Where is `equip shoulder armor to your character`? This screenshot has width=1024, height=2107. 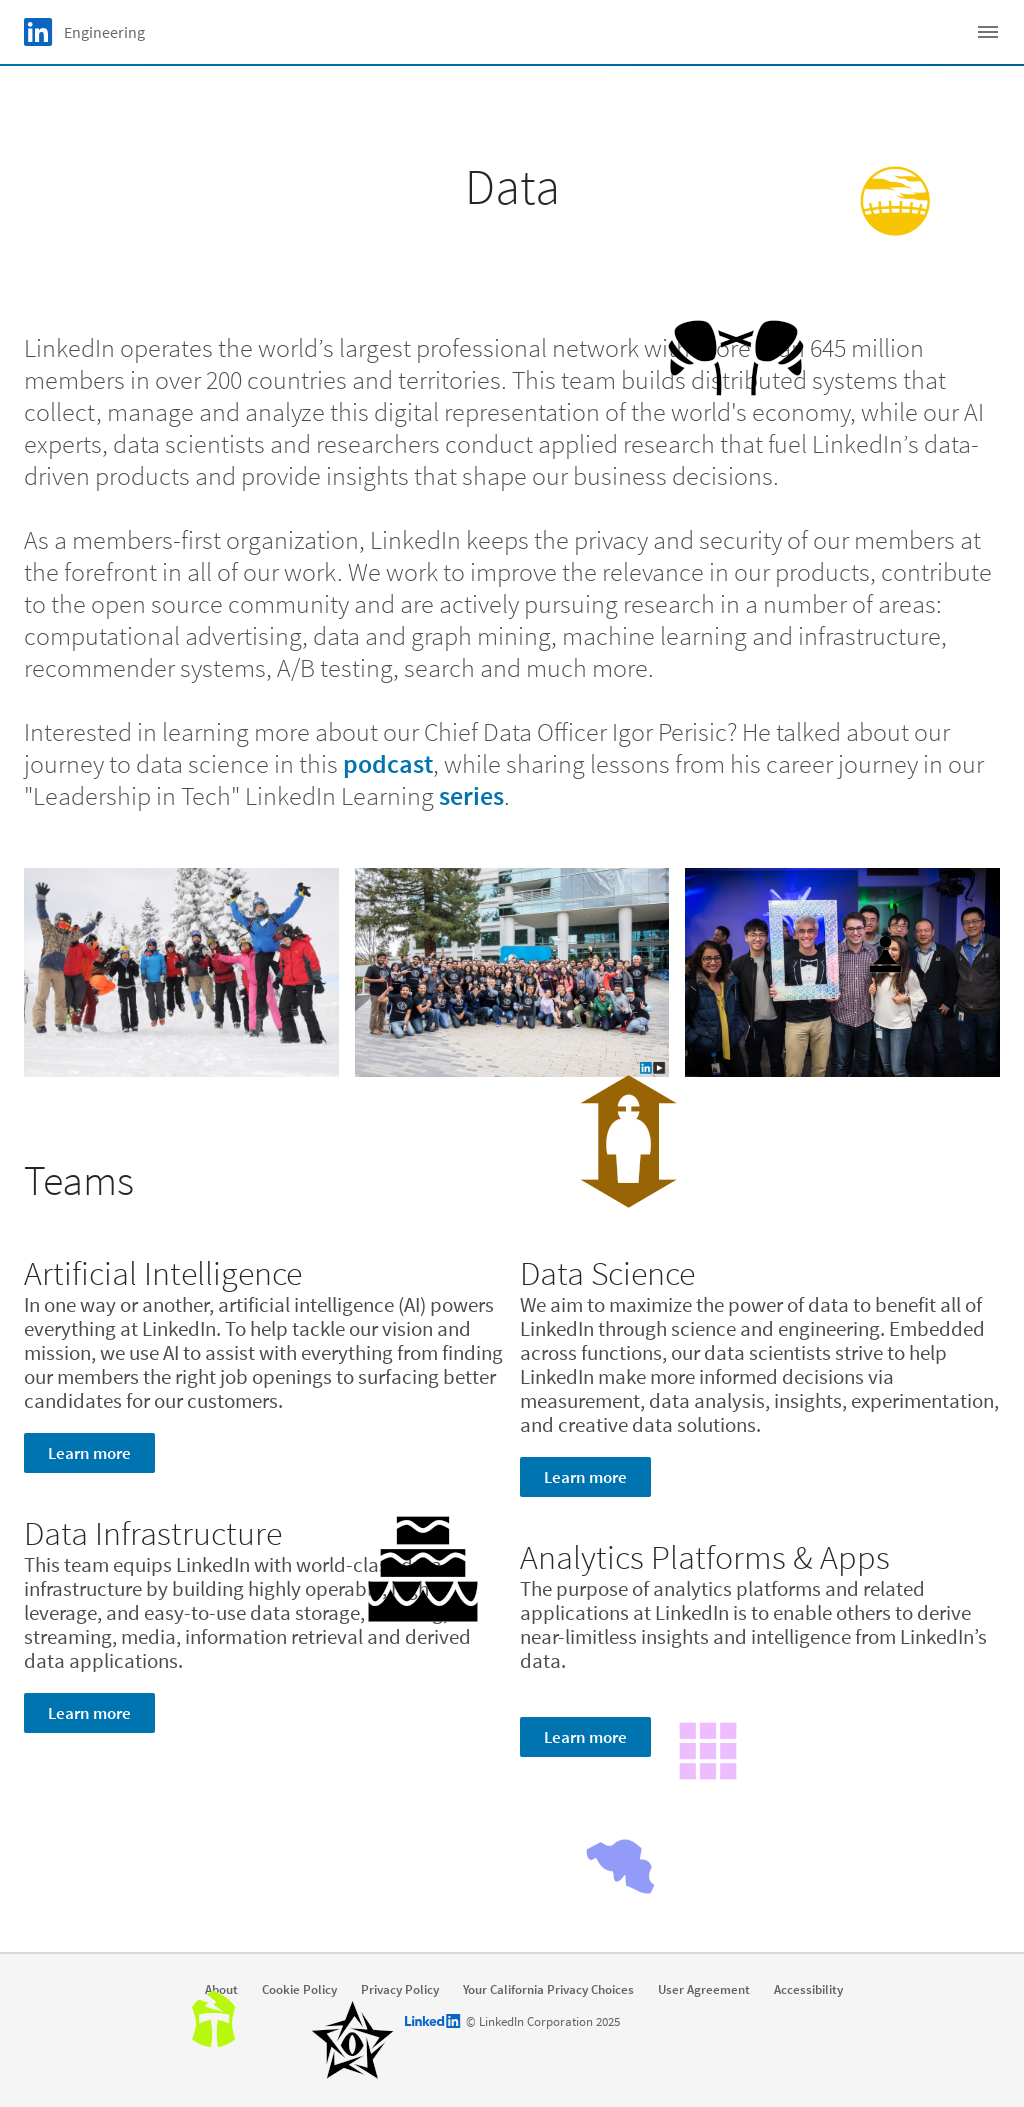
equip shoulder armor to your character is located at coordinates (736, 358).